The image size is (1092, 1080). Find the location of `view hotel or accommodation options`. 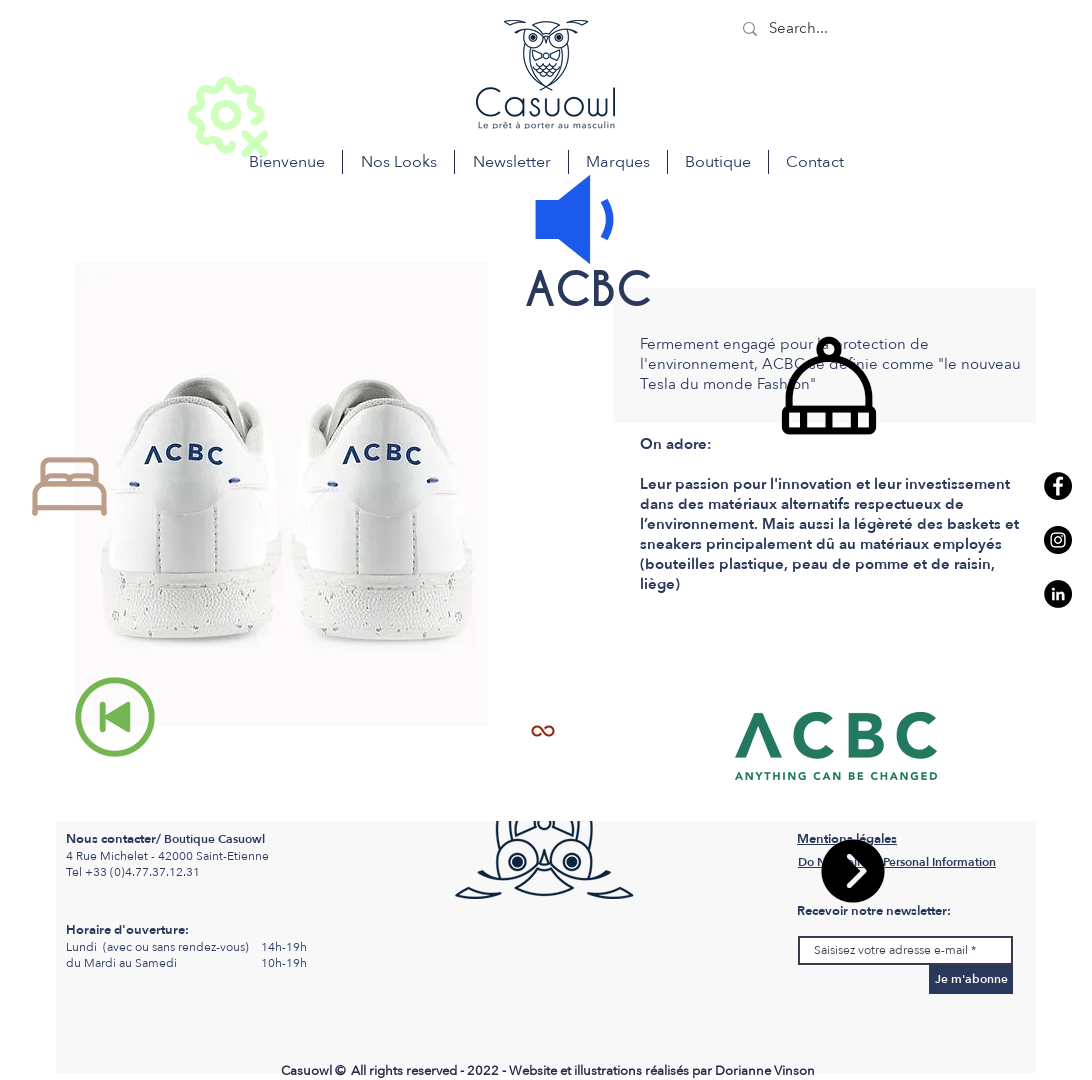

view hotel or accommodation options is located at coordinates (69, 486).